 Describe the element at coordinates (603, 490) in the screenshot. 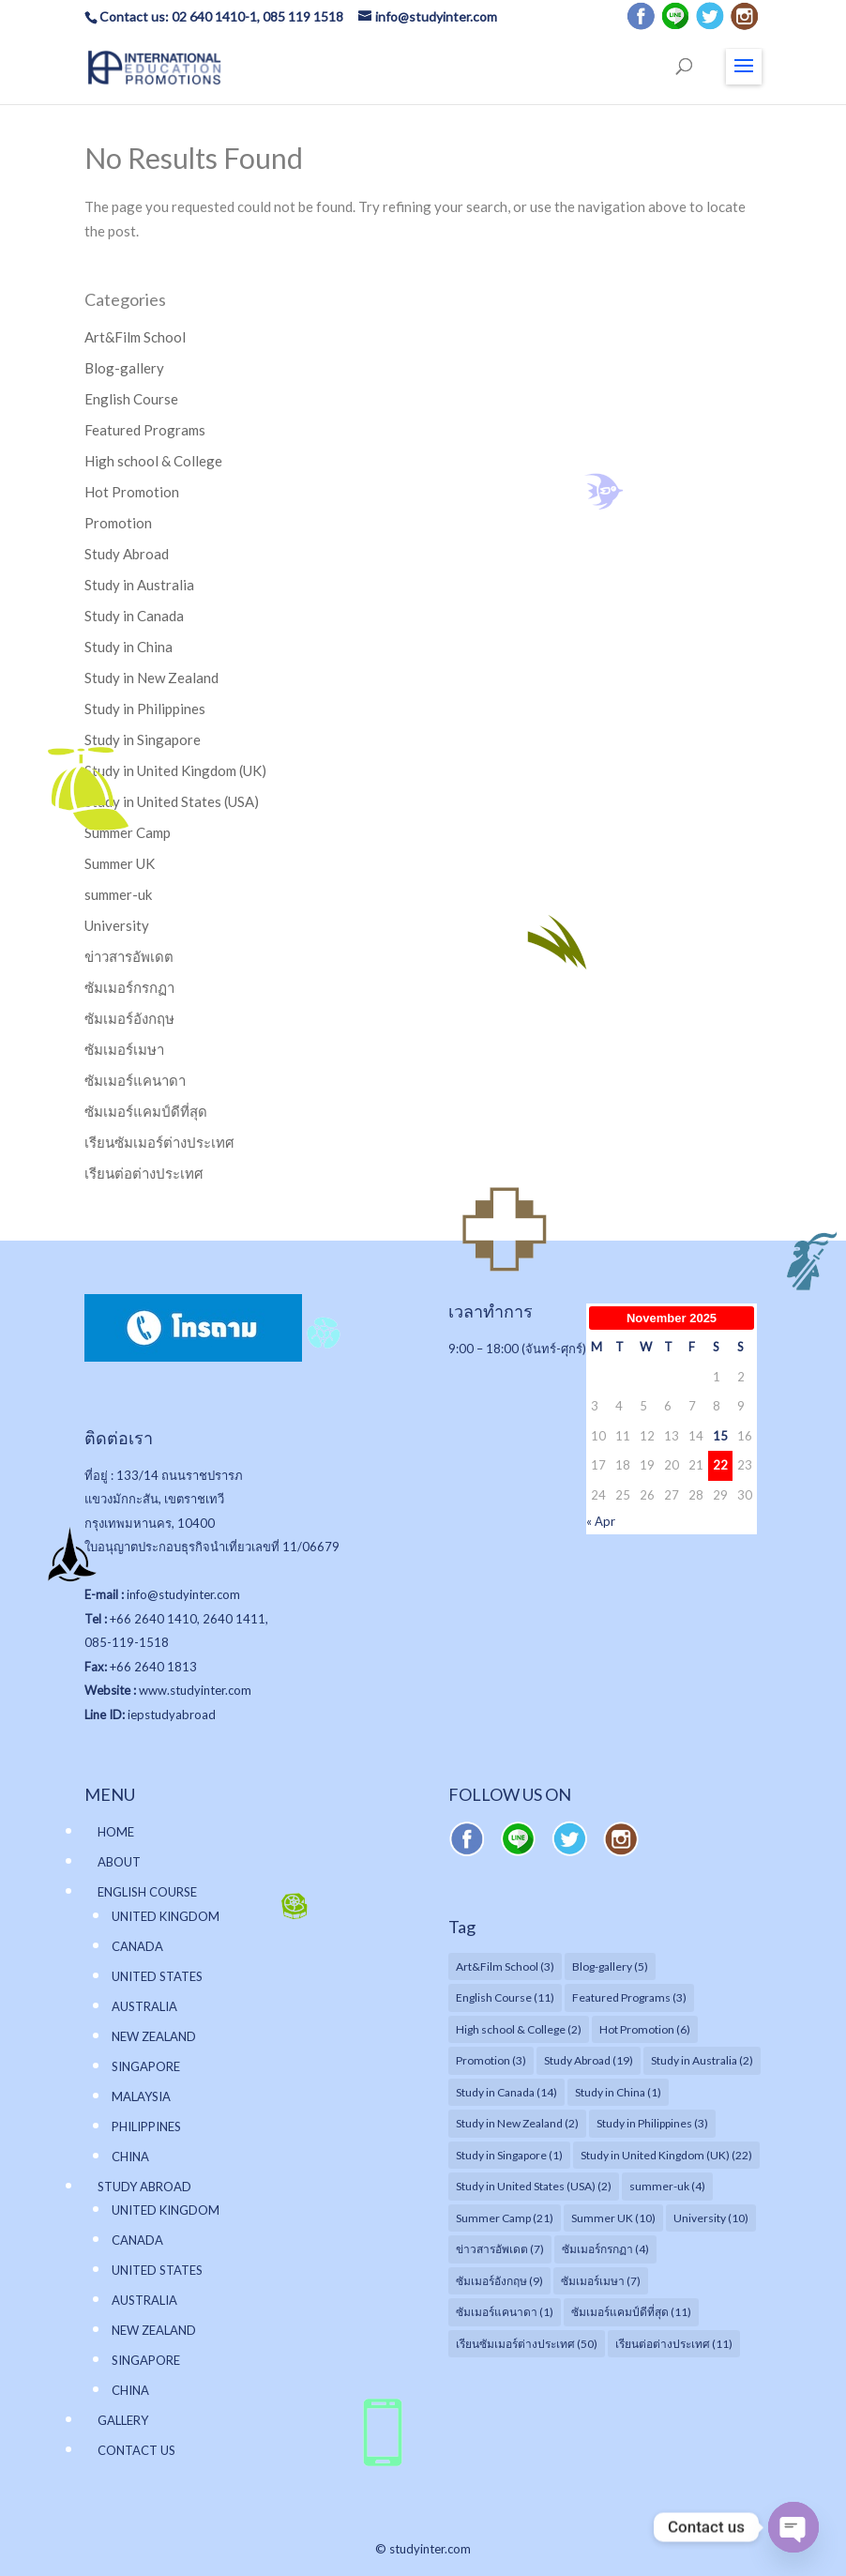

I see `tropical fish icon for aquarium or marine-themed games` at that location.